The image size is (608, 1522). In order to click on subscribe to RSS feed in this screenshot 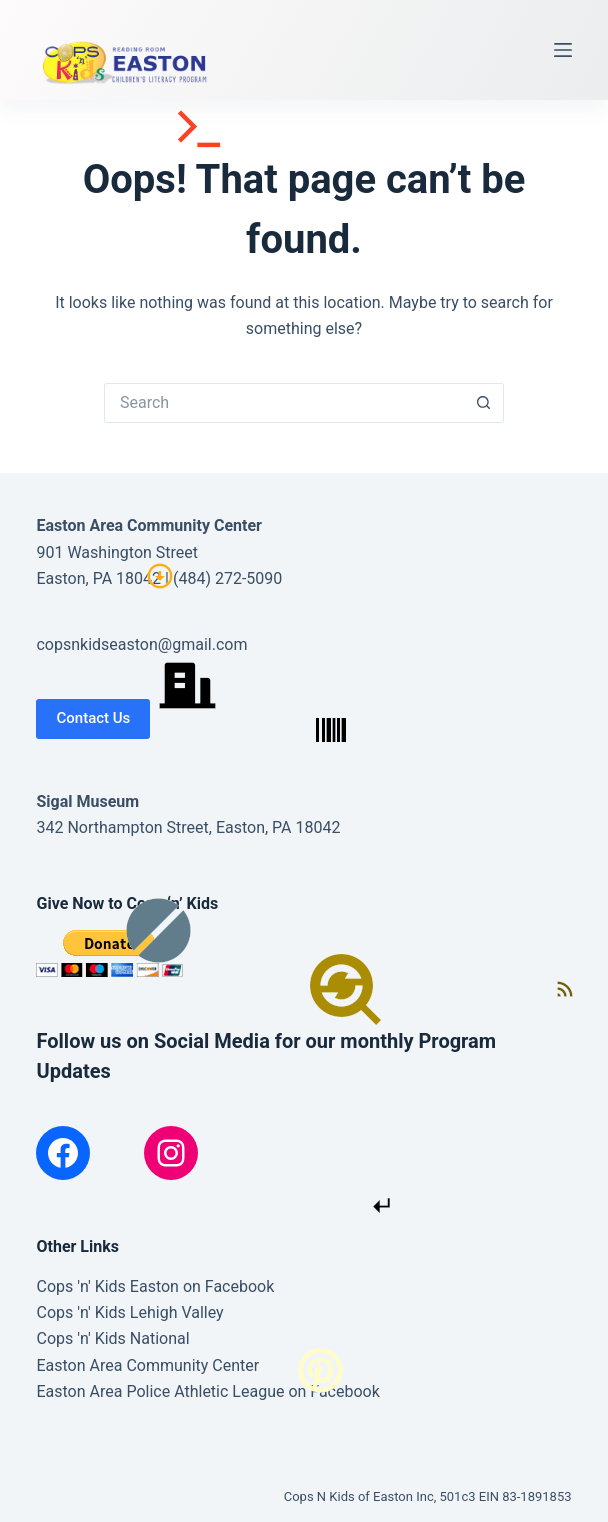, I will do `click(565, 989)`.